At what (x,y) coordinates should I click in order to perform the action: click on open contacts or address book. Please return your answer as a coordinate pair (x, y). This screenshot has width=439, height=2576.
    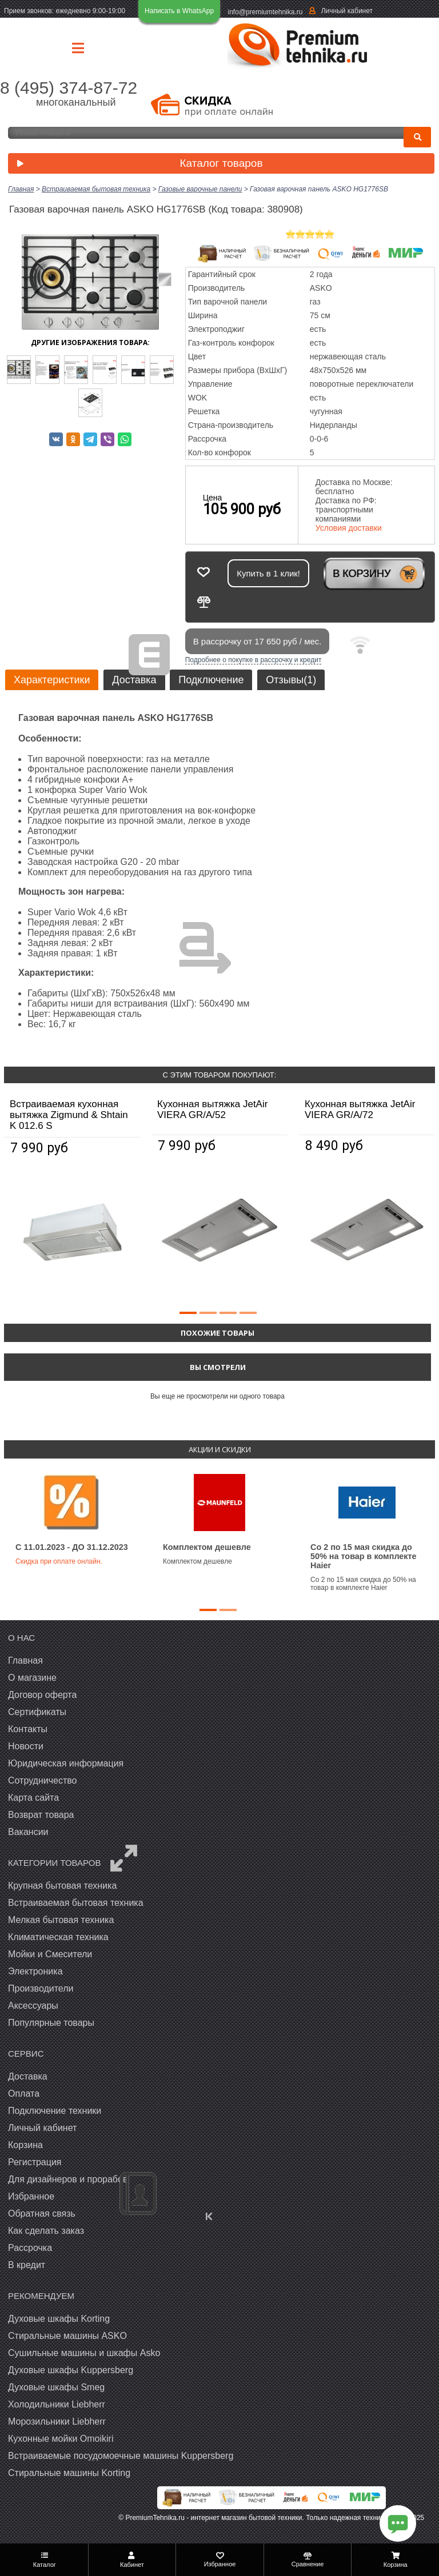
    Looking at the image, I should click on (138, 2193).